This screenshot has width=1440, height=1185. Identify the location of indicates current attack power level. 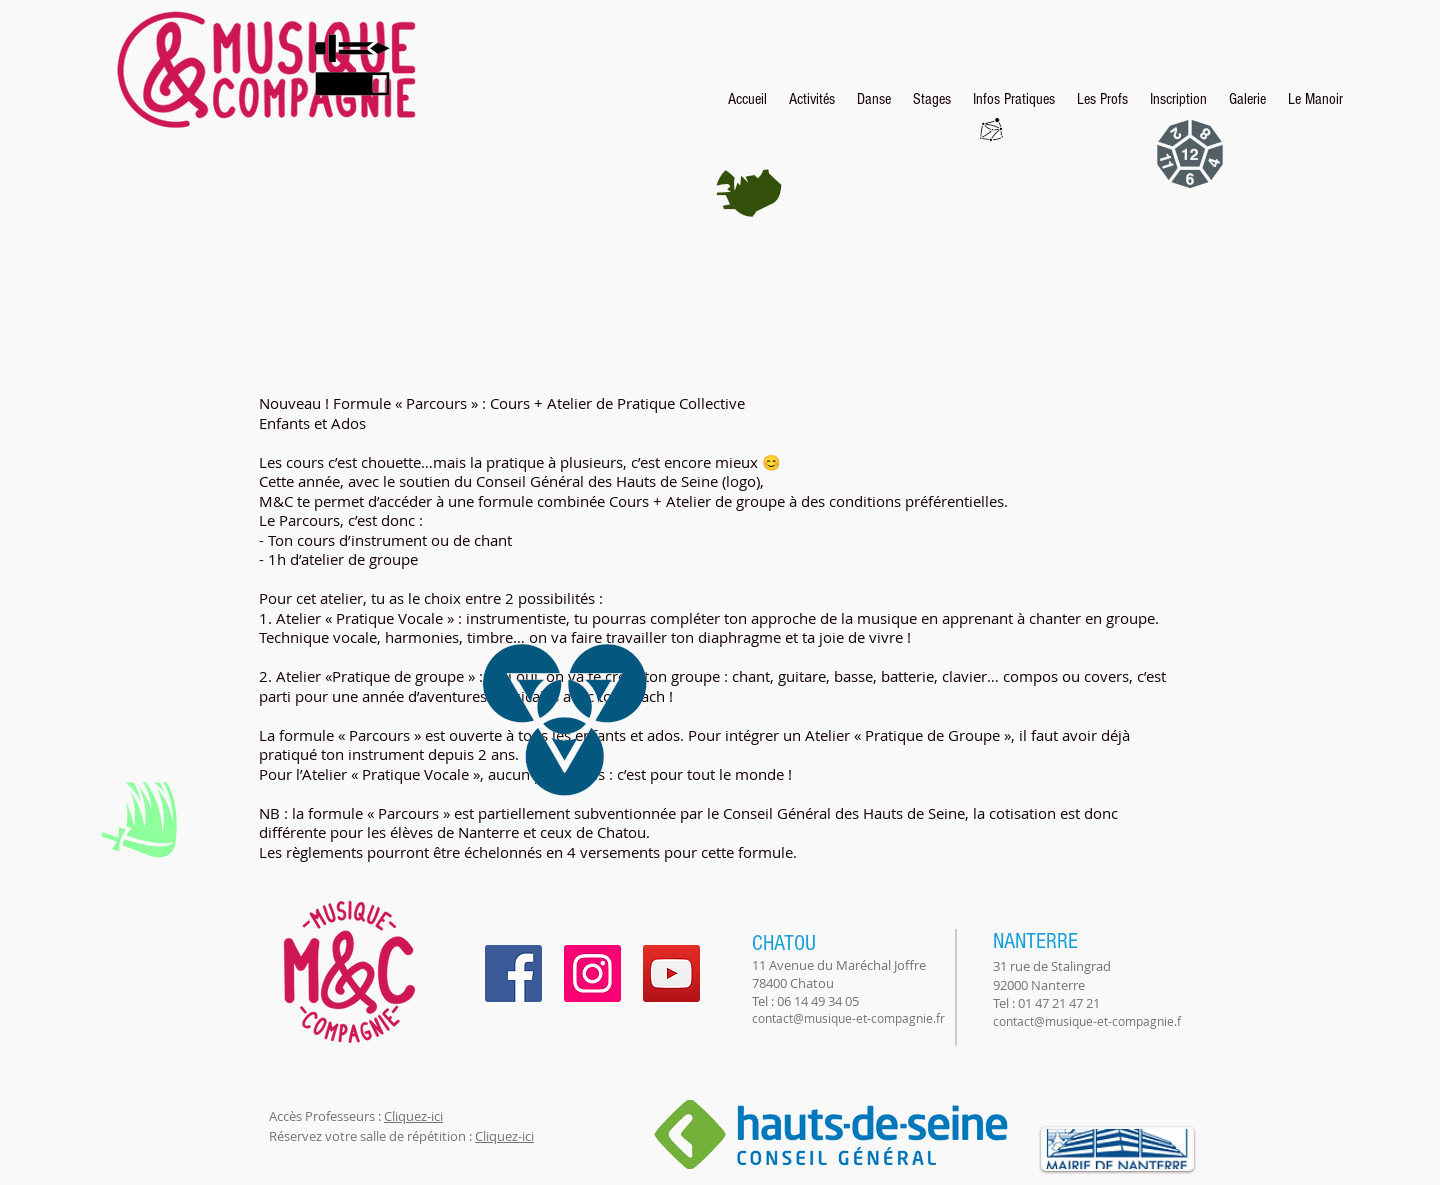
(352, 63).